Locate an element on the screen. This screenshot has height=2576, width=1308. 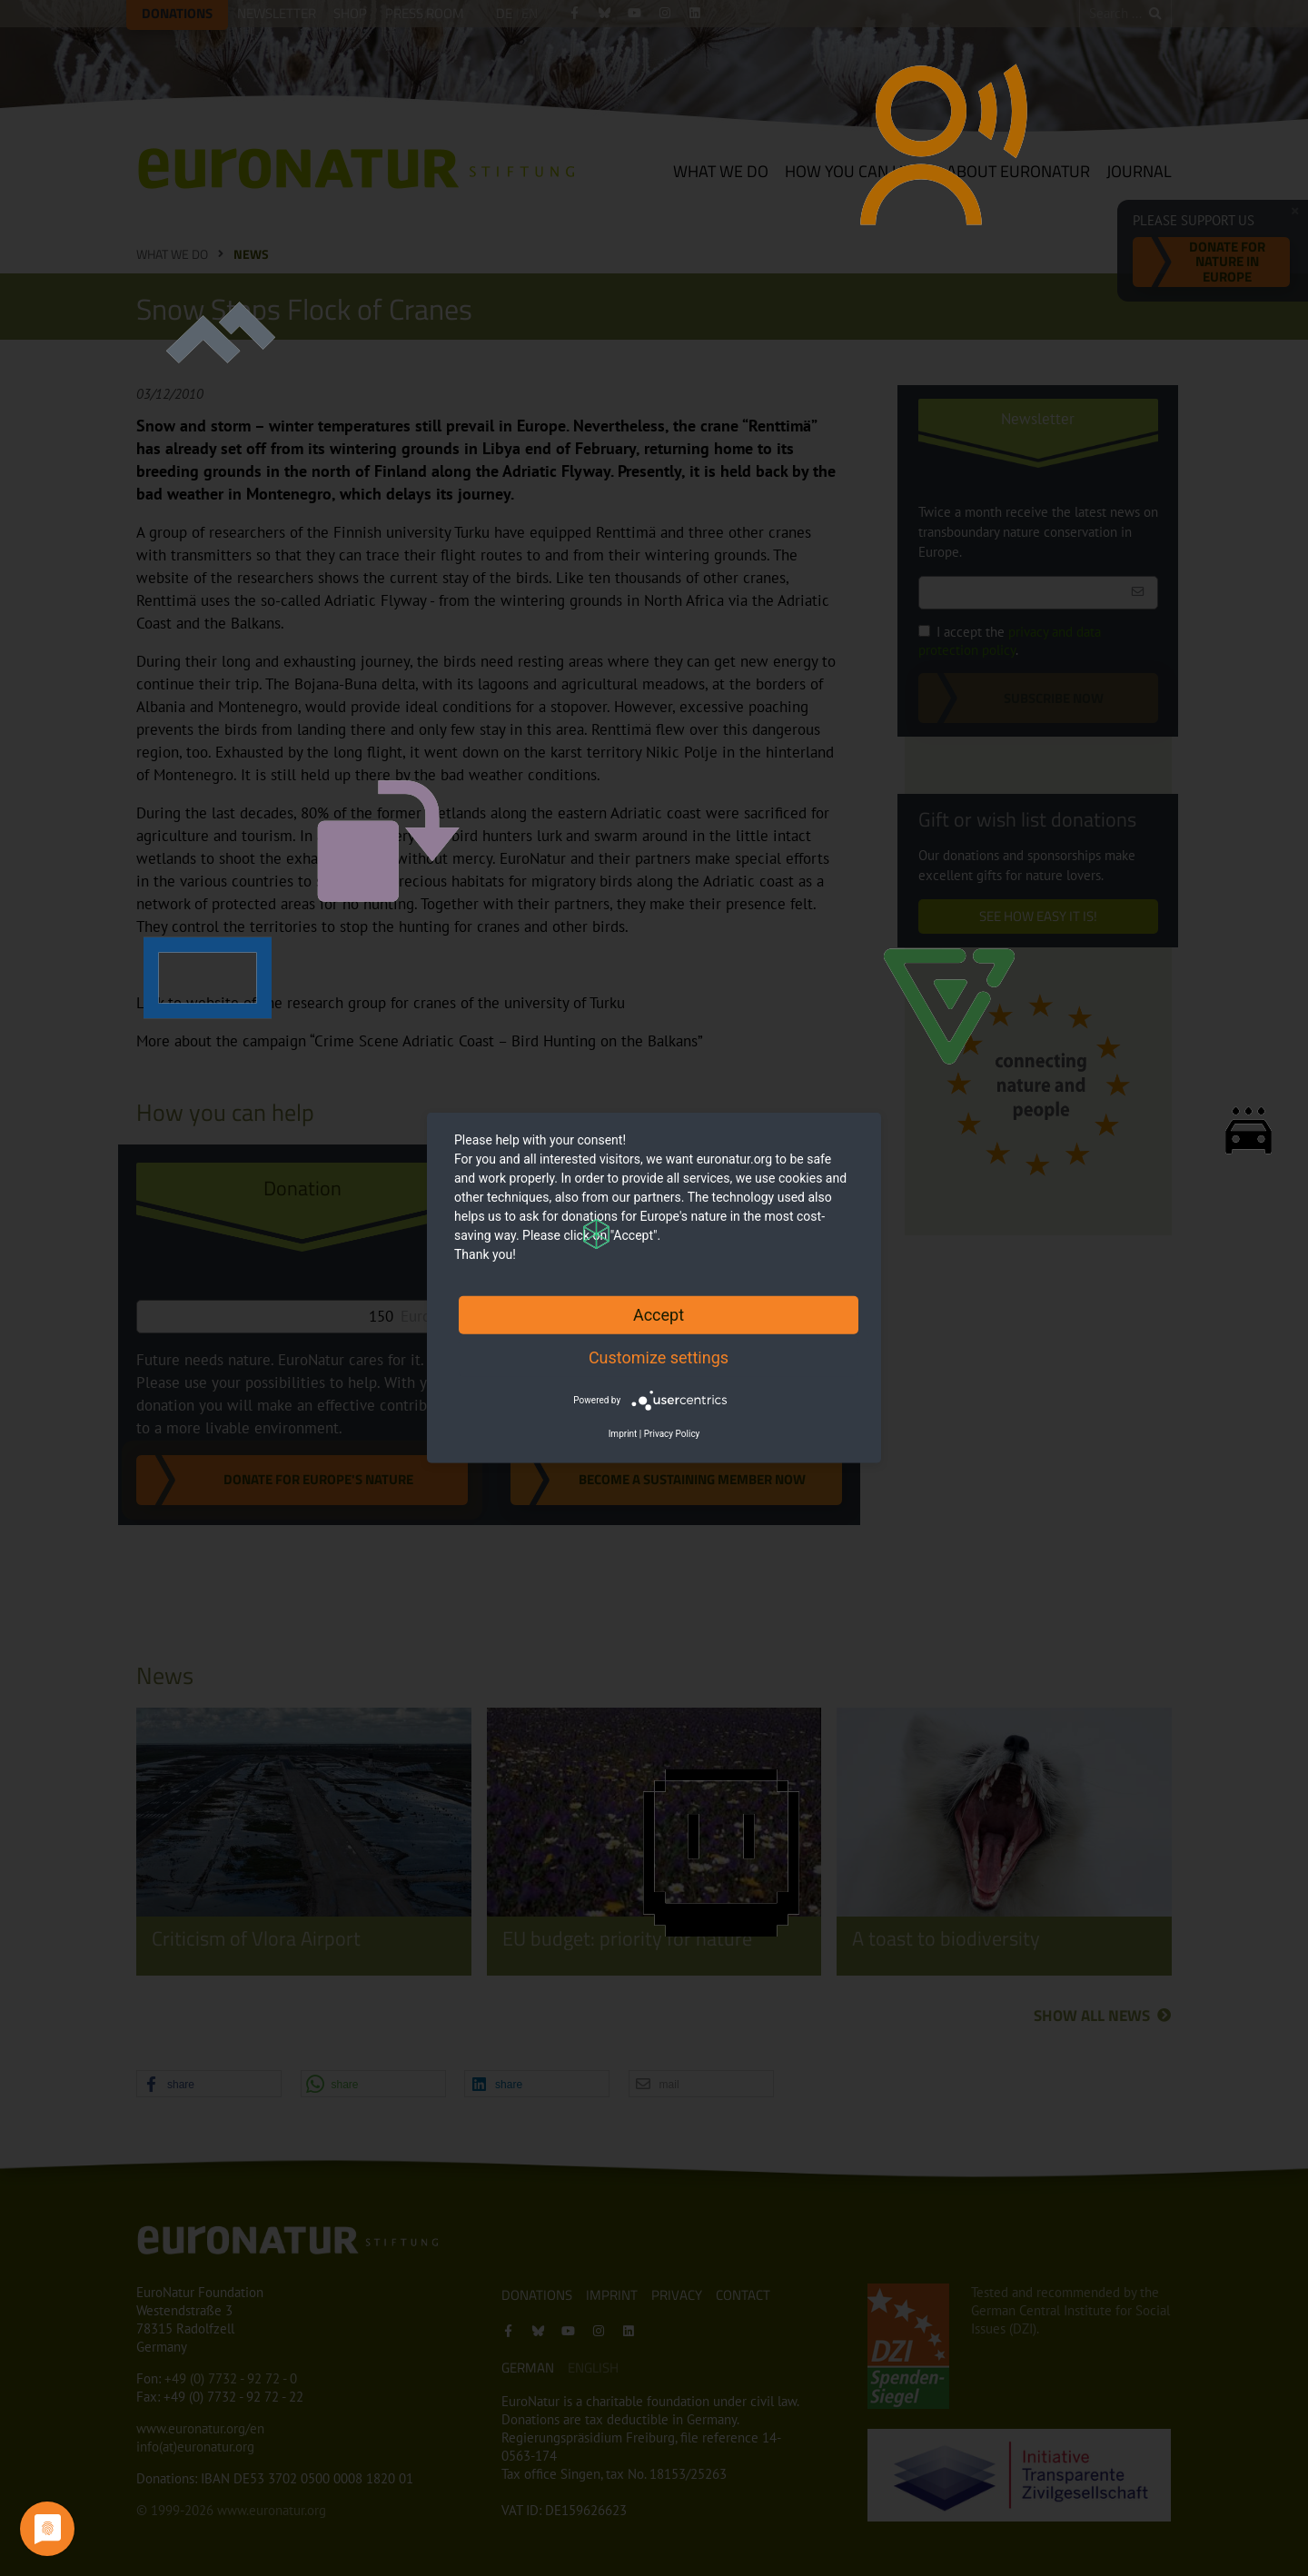
rotate element clockwise is located at coordinates (385, 841).